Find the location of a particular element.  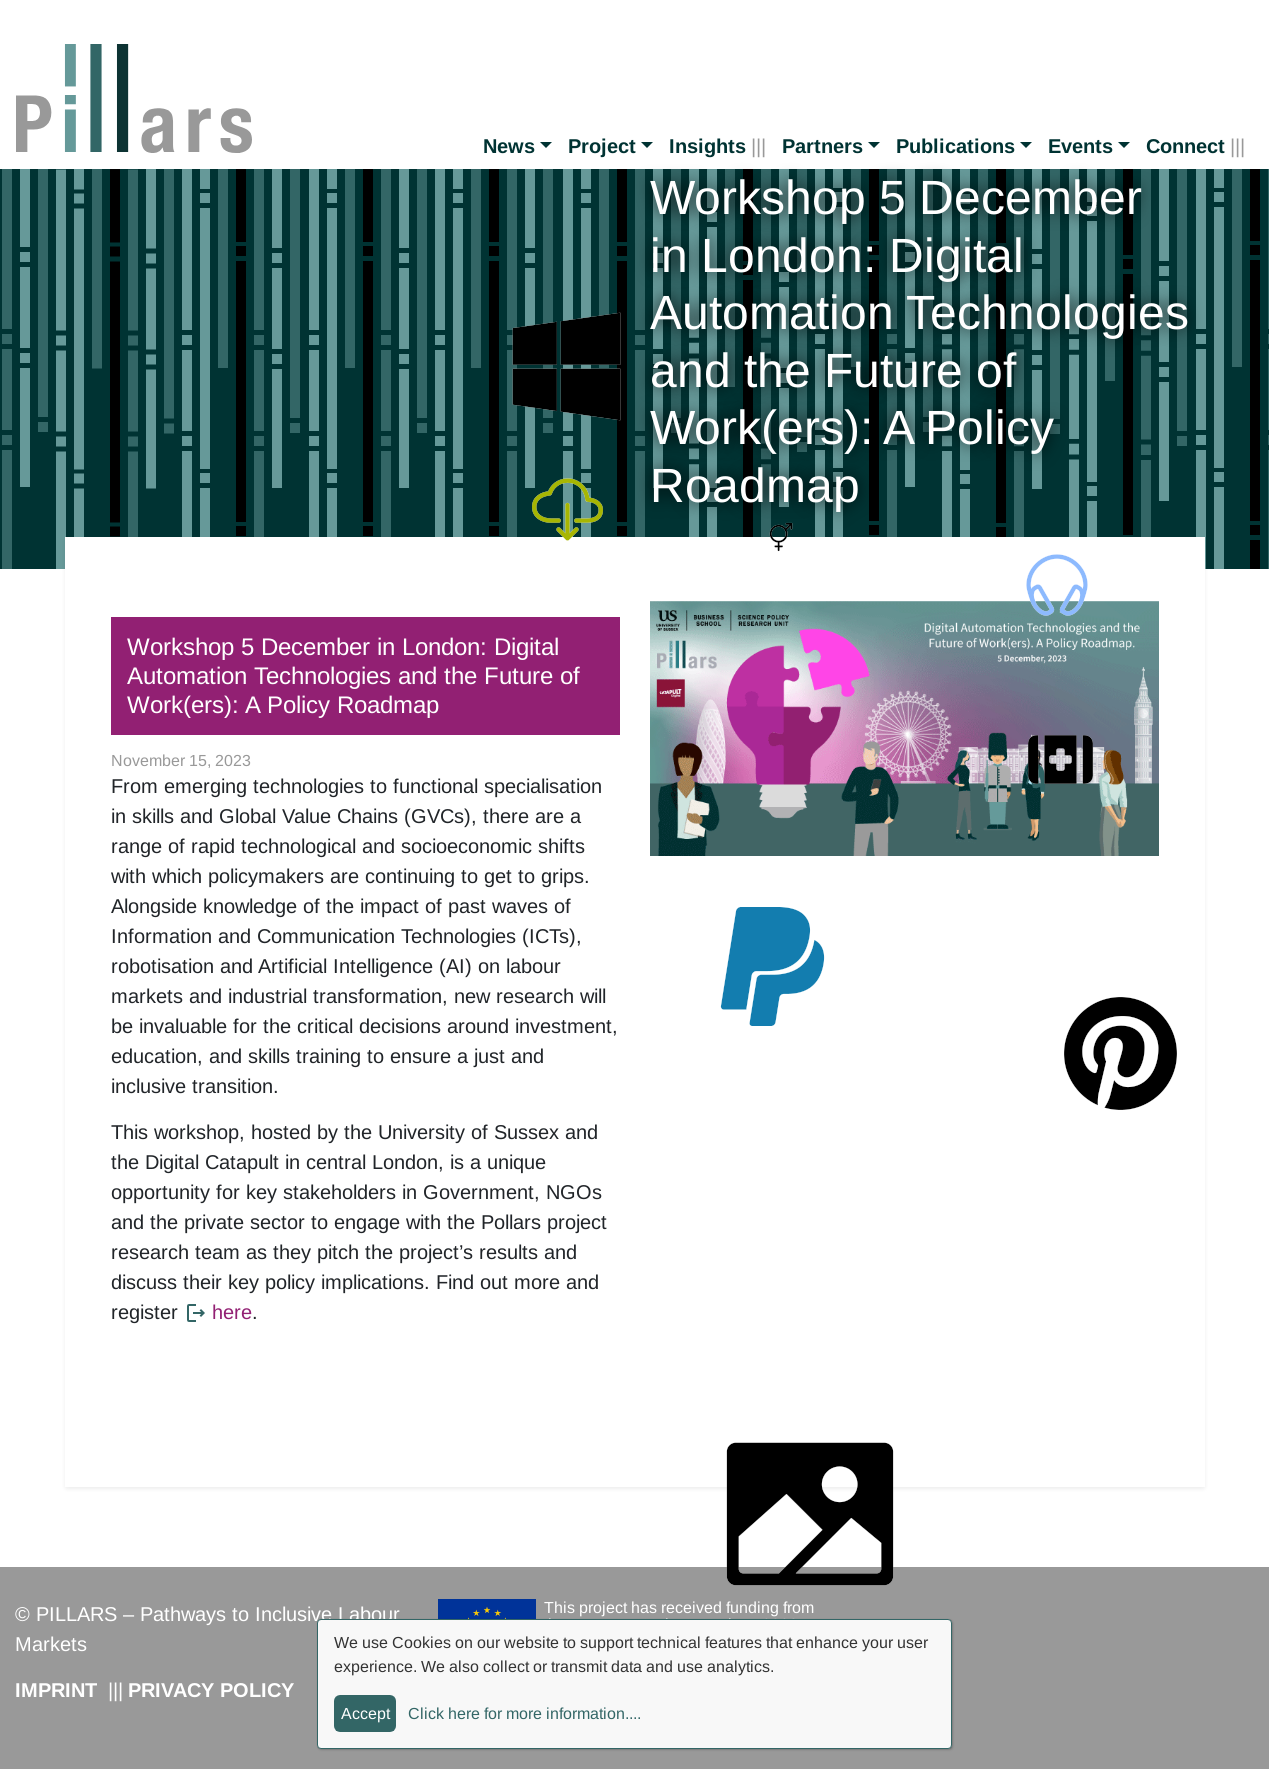

open windows-specific settings or features is located at coordinates (566, 366).